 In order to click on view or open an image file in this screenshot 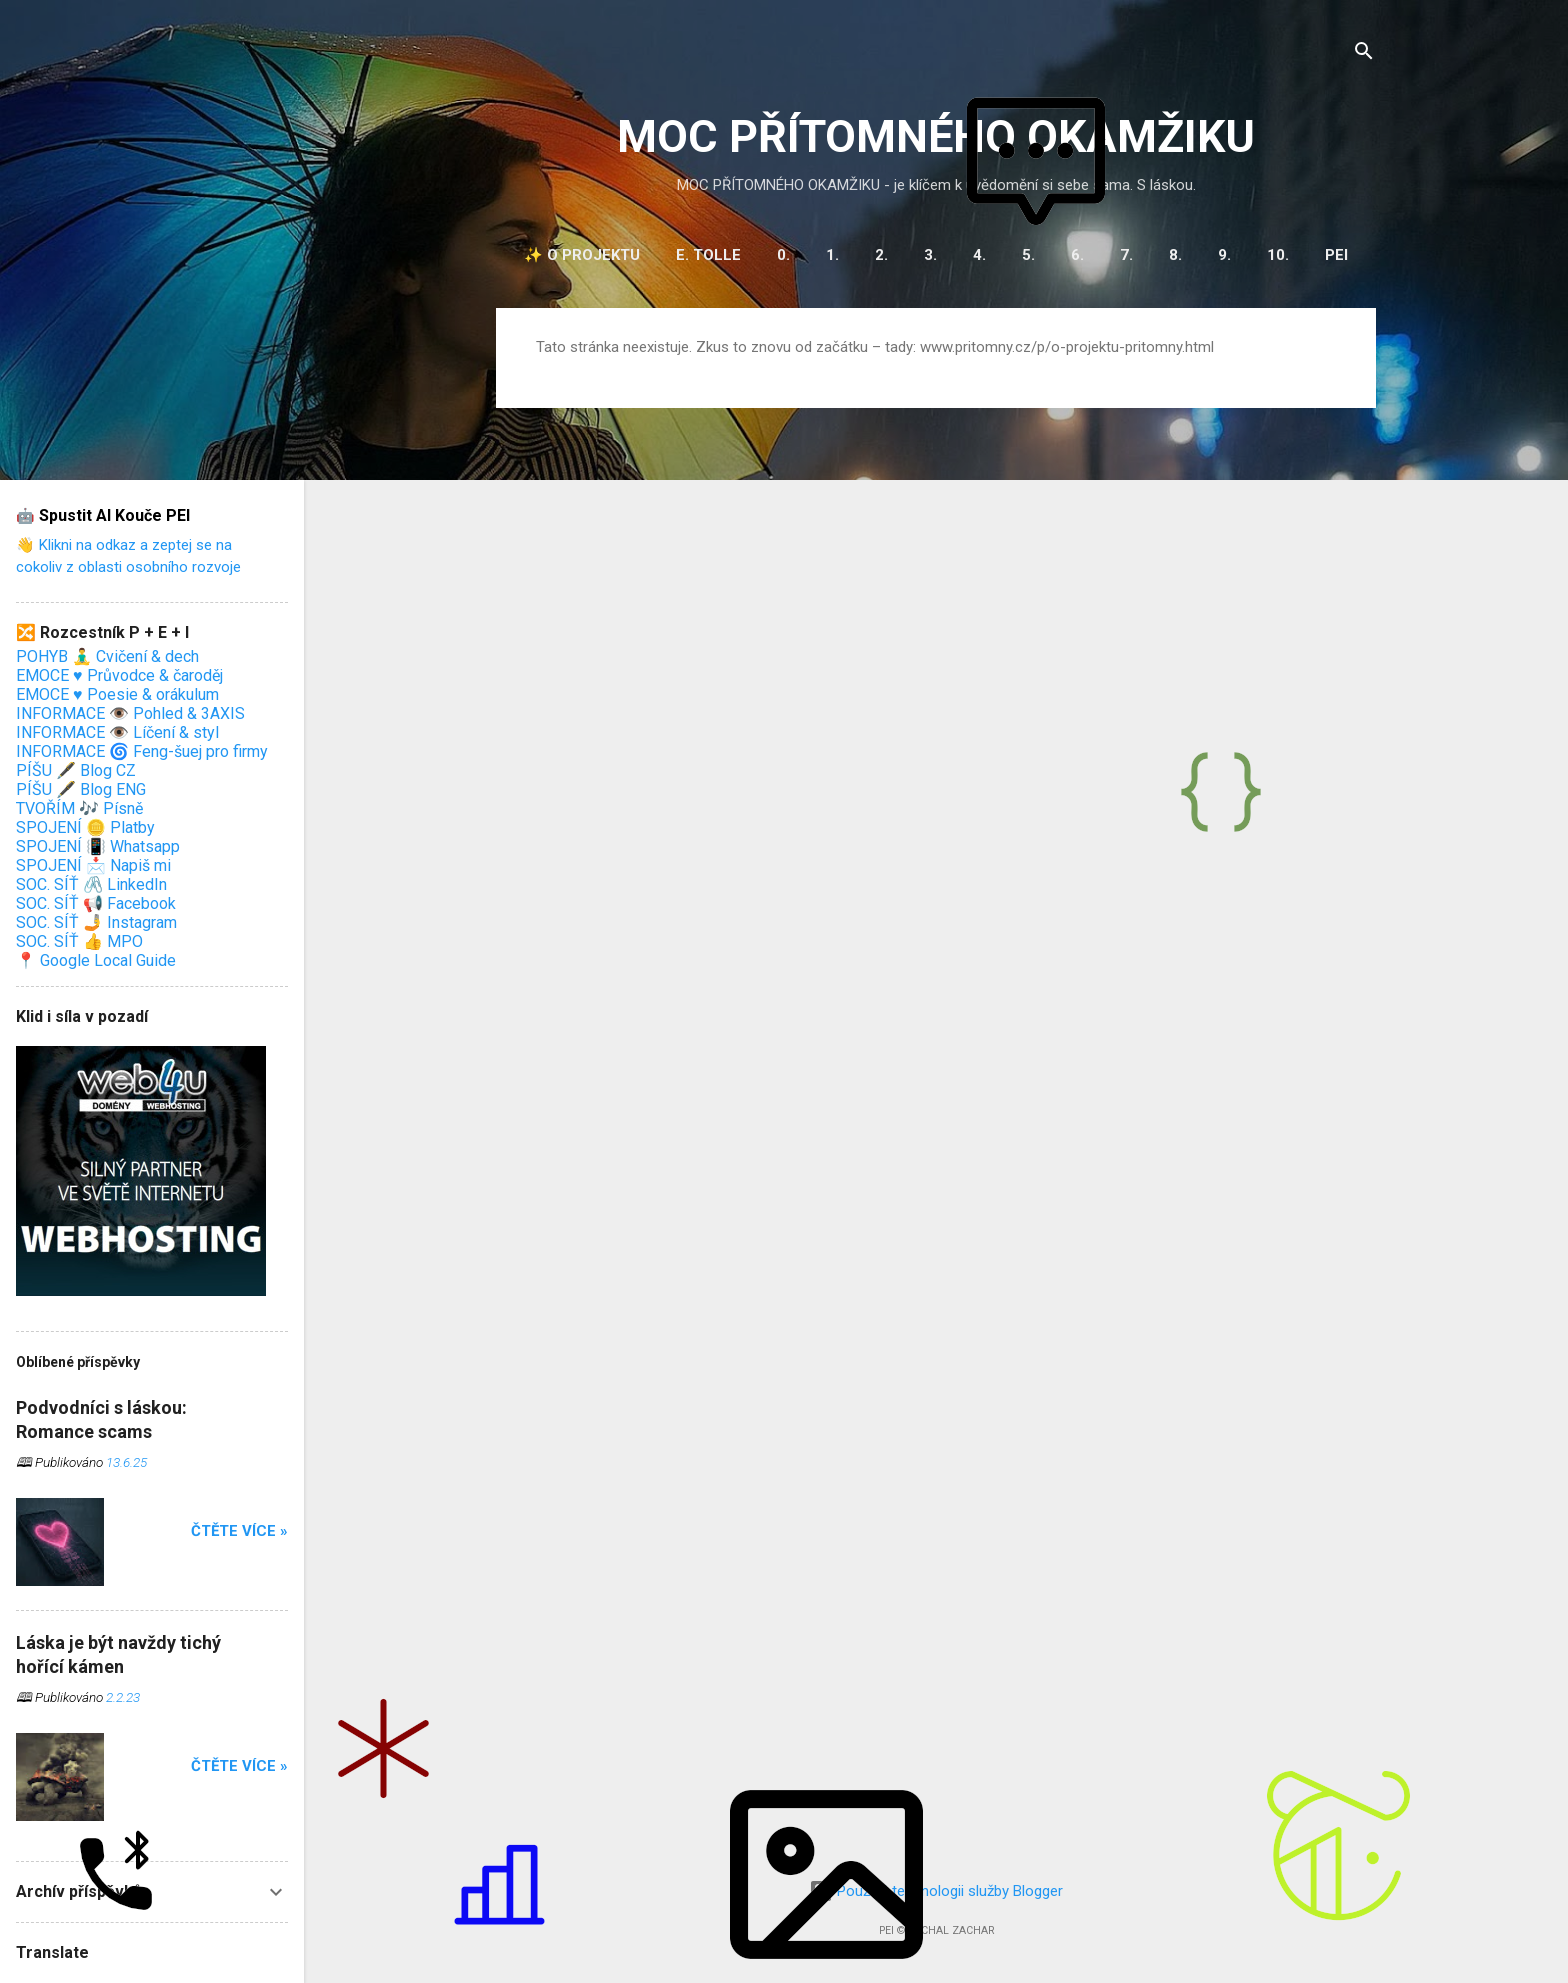, I will do `click(826, 1874)`.